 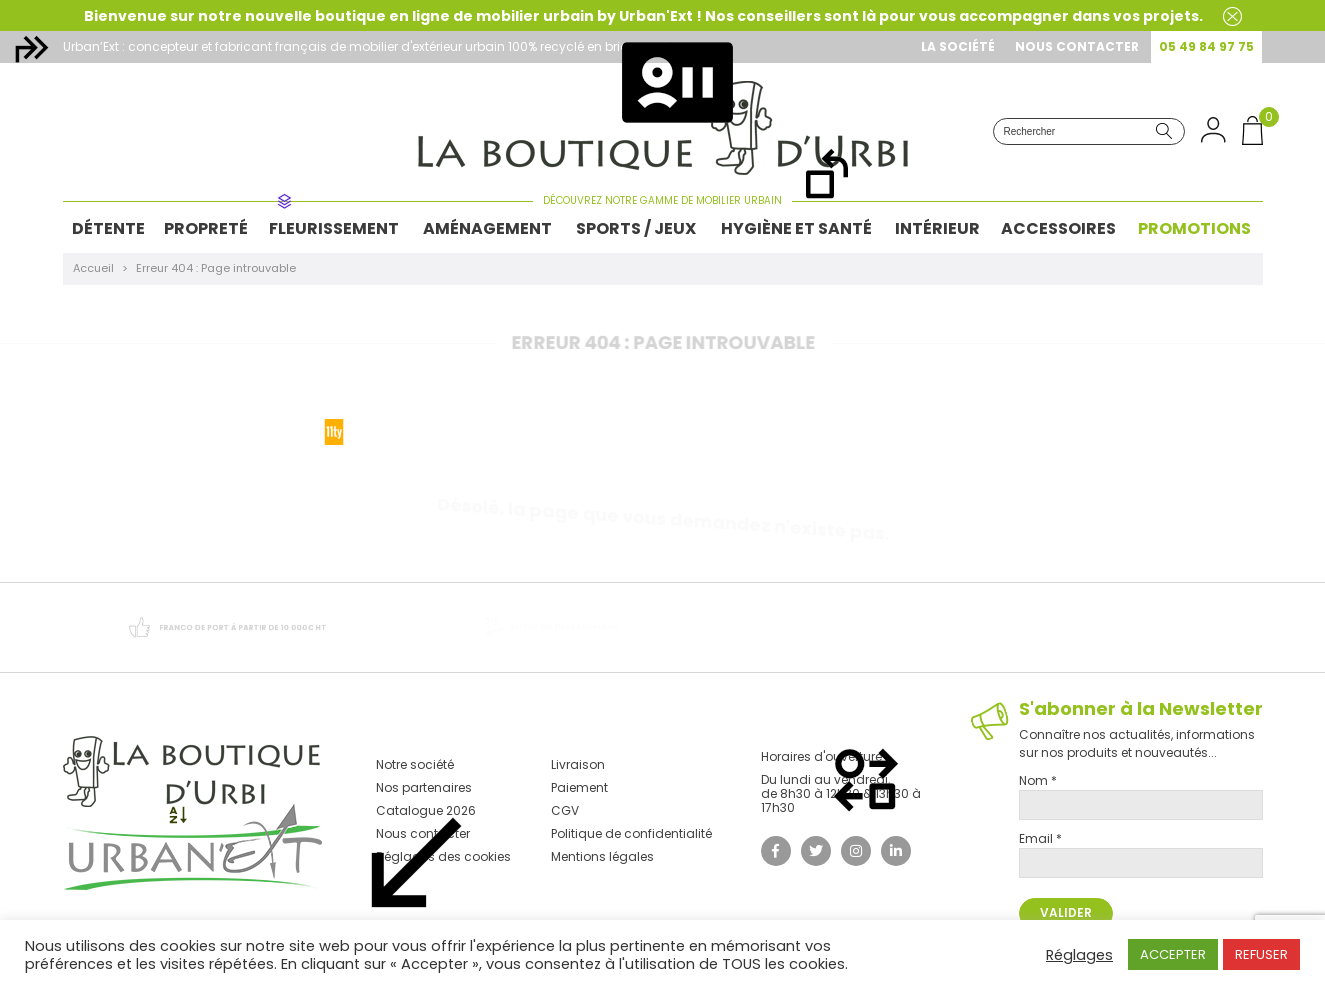 I want to click on indicates a pass or credential is pending approval, so click(x=677, y=82).